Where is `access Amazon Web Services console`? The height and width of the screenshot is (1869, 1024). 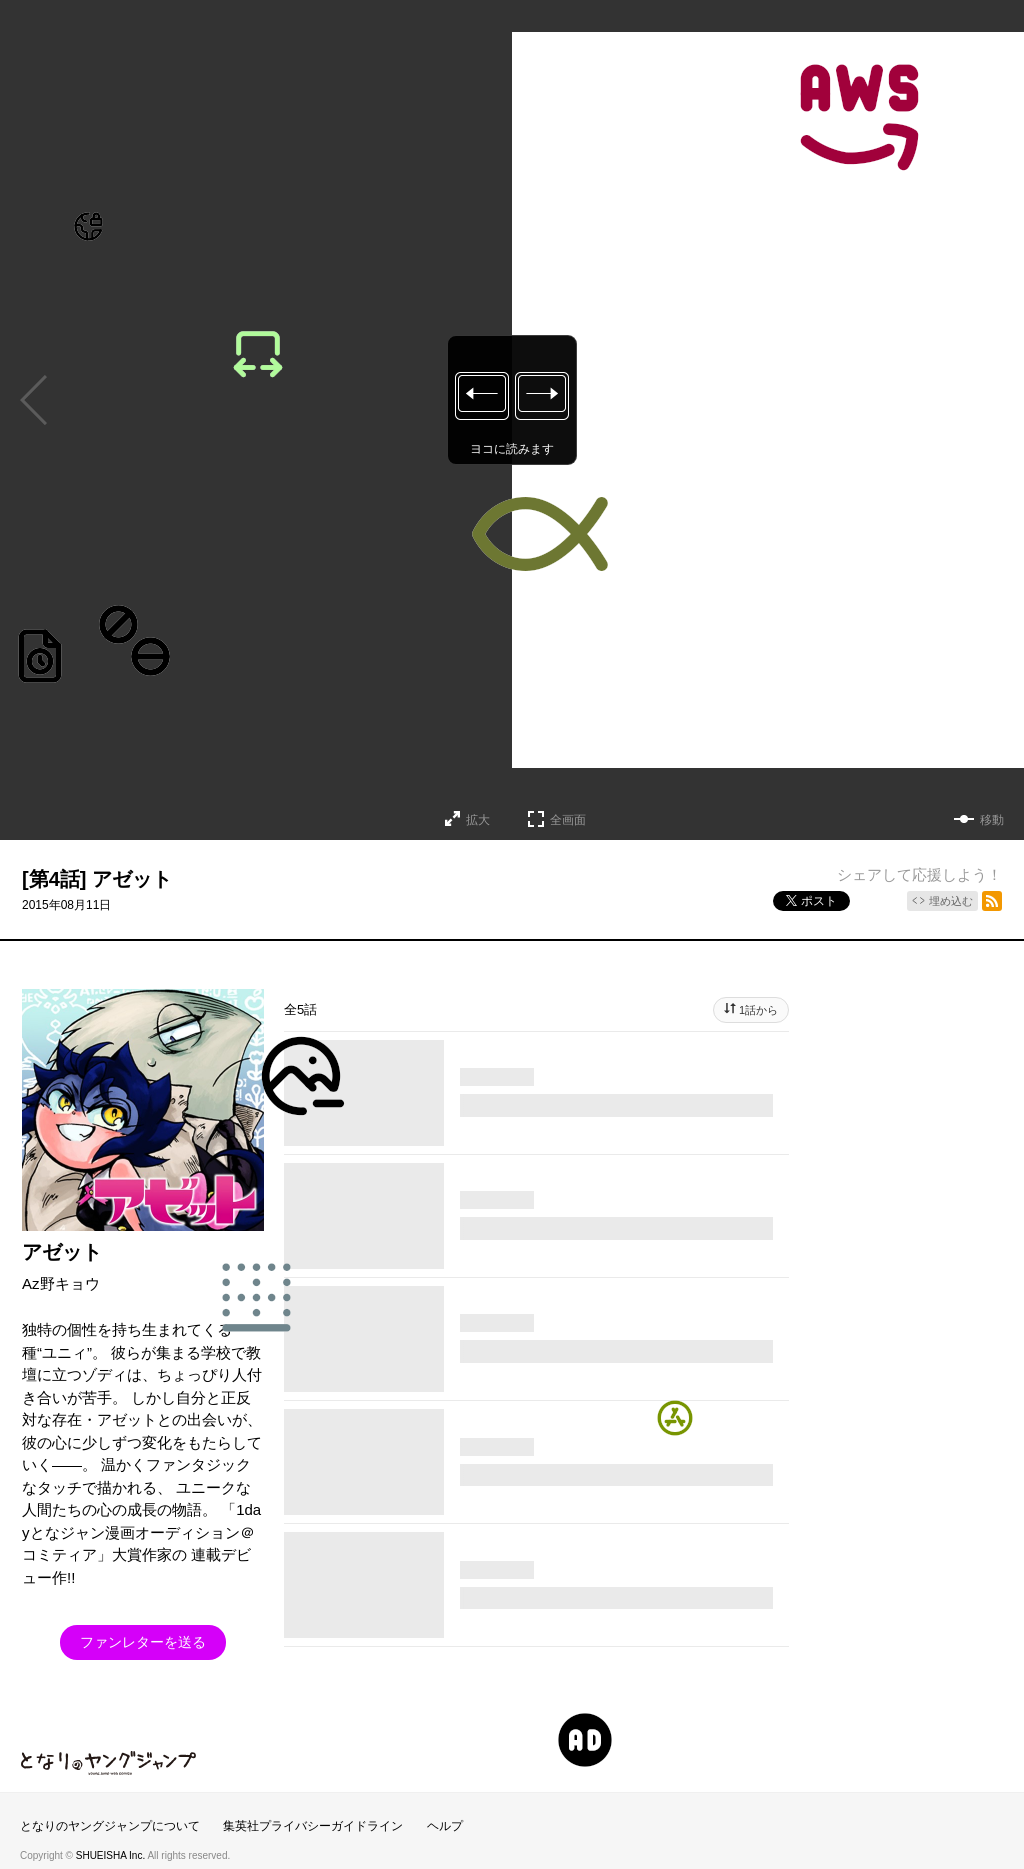 access Amazon Web Services console is located at coordinates (859, 111).